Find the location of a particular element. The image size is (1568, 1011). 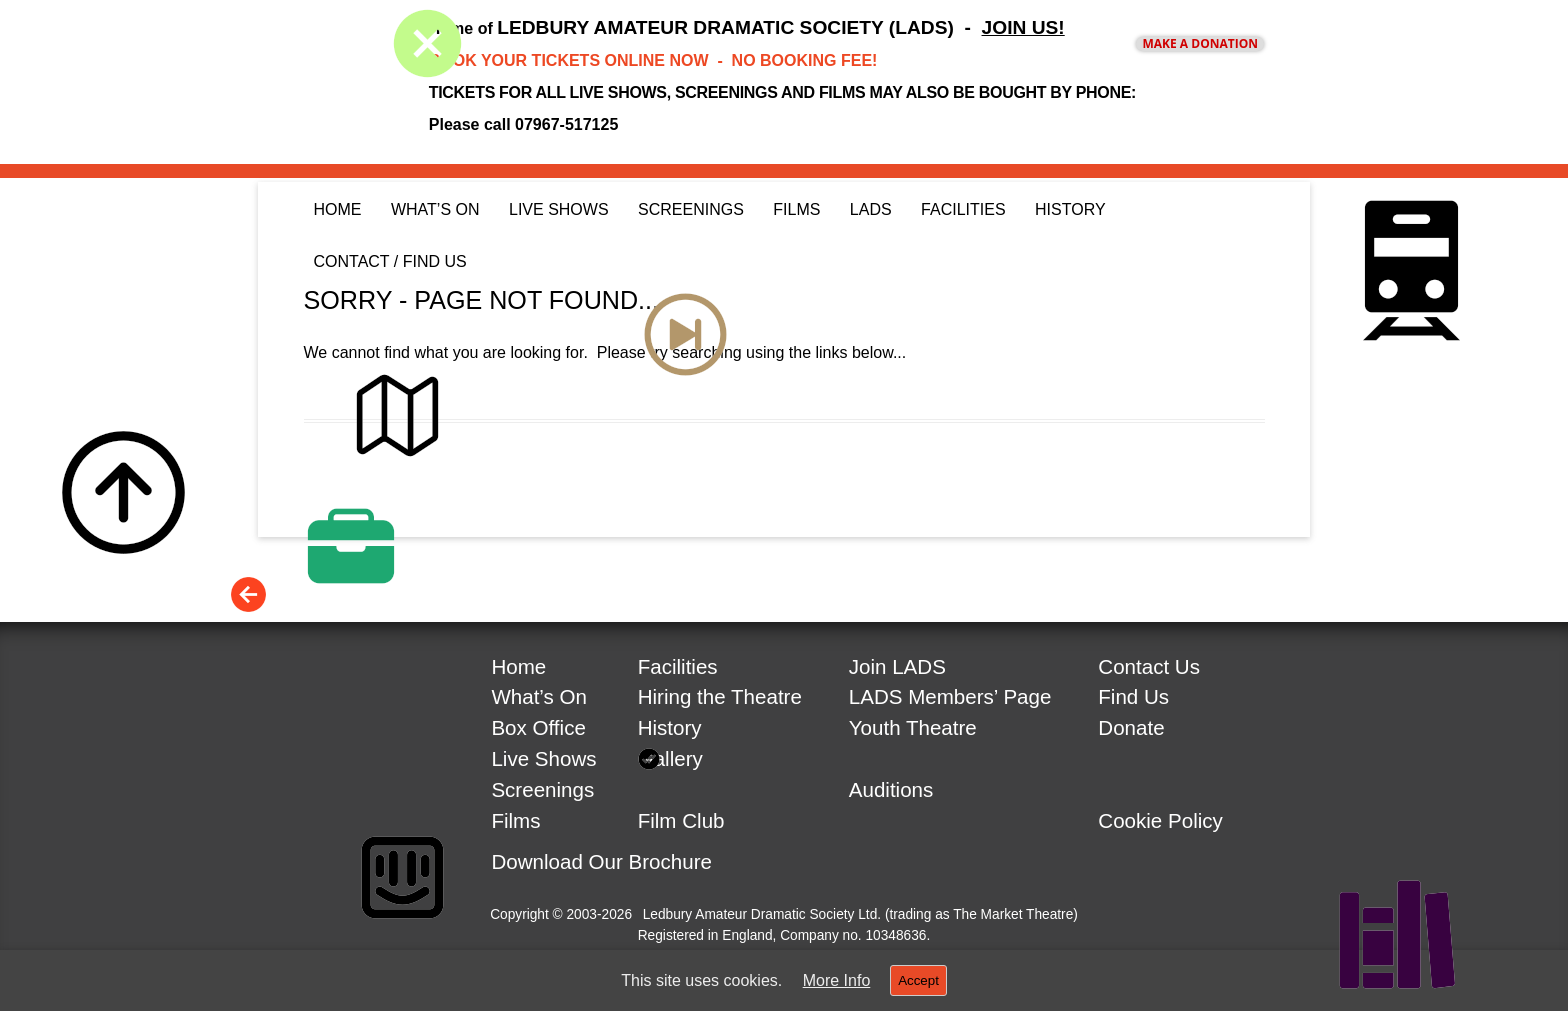

close or dismiss a dialog is located at coordinates (427, 43).